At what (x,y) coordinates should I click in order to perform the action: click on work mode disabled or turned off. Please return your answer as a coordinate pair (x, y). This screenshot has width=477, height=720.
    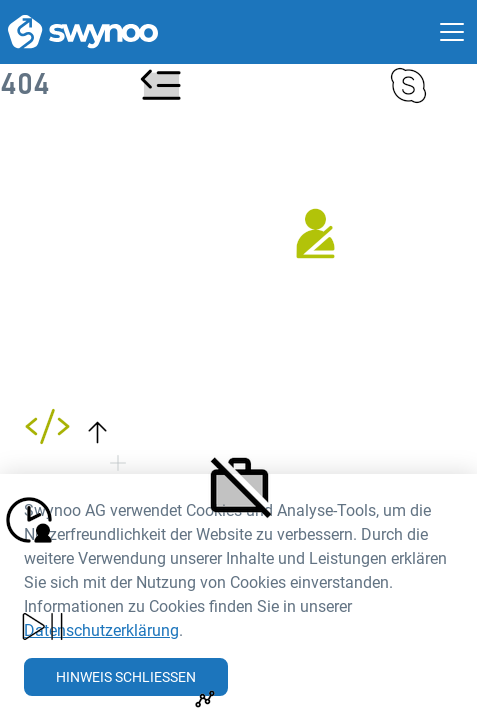
    Looking at the image, I should click on (239, 486).